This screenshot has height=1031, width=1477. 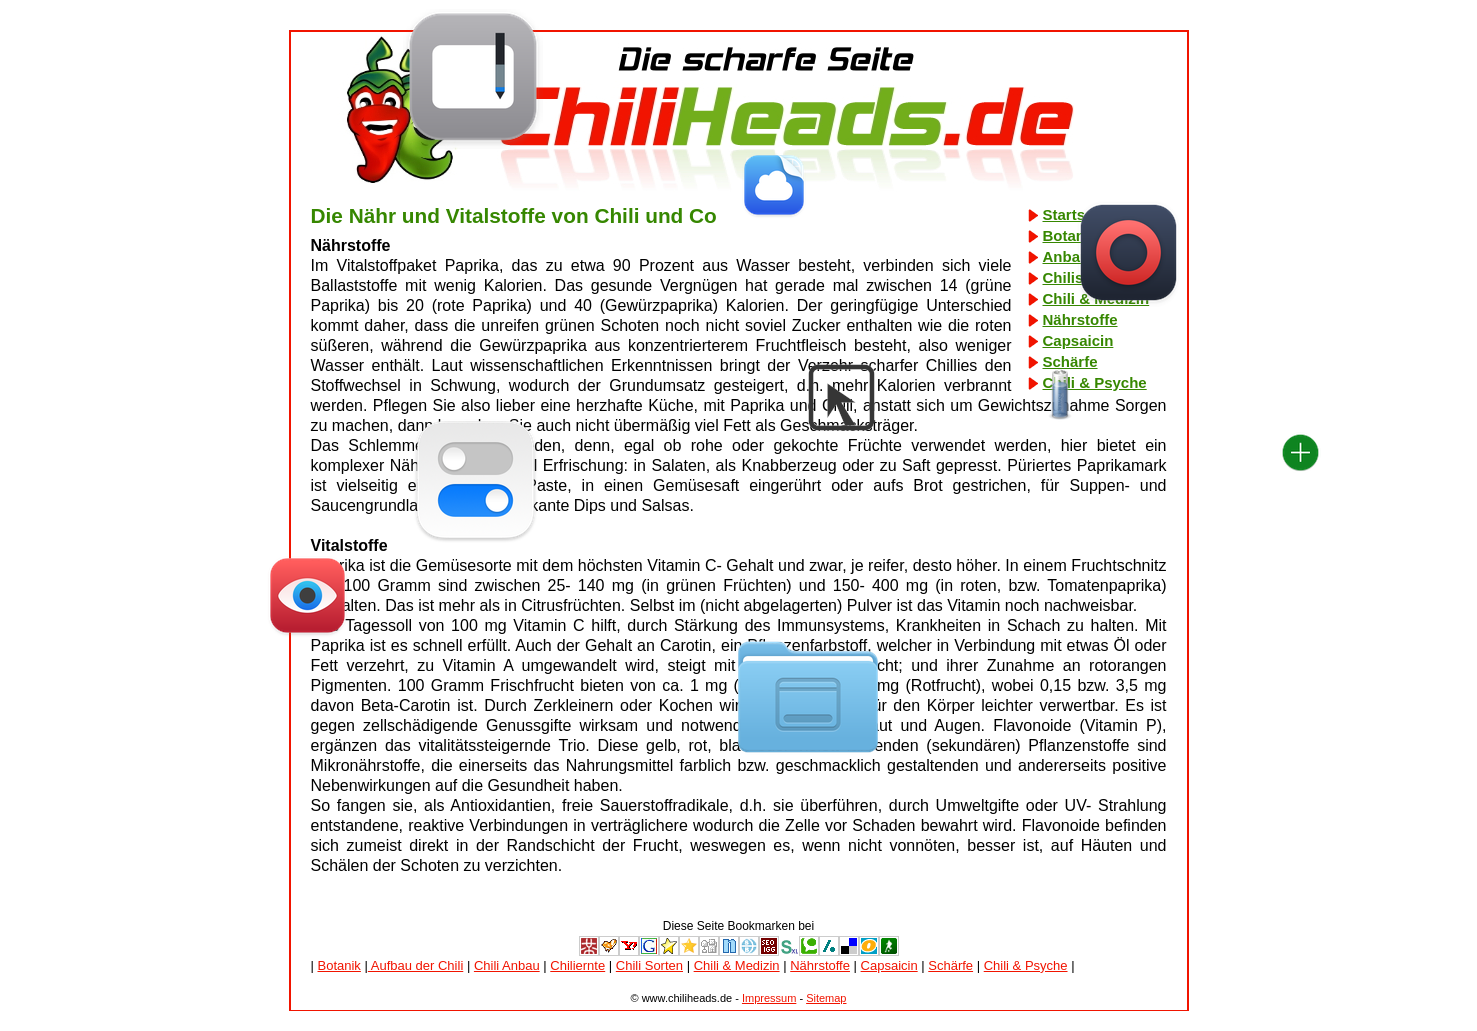 What do you see at coordinates (1128, 252) in the screenshot?
I see `open pomotroid pomodoro timer app` at bounding box center [1128, 252].